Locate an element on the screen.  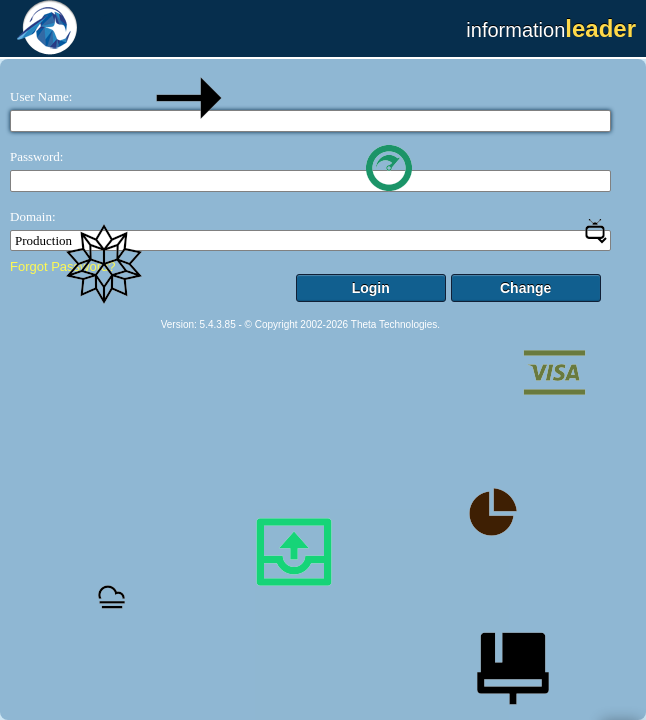
view analytics or statistics breakdown is located at coordinates (491, 513).